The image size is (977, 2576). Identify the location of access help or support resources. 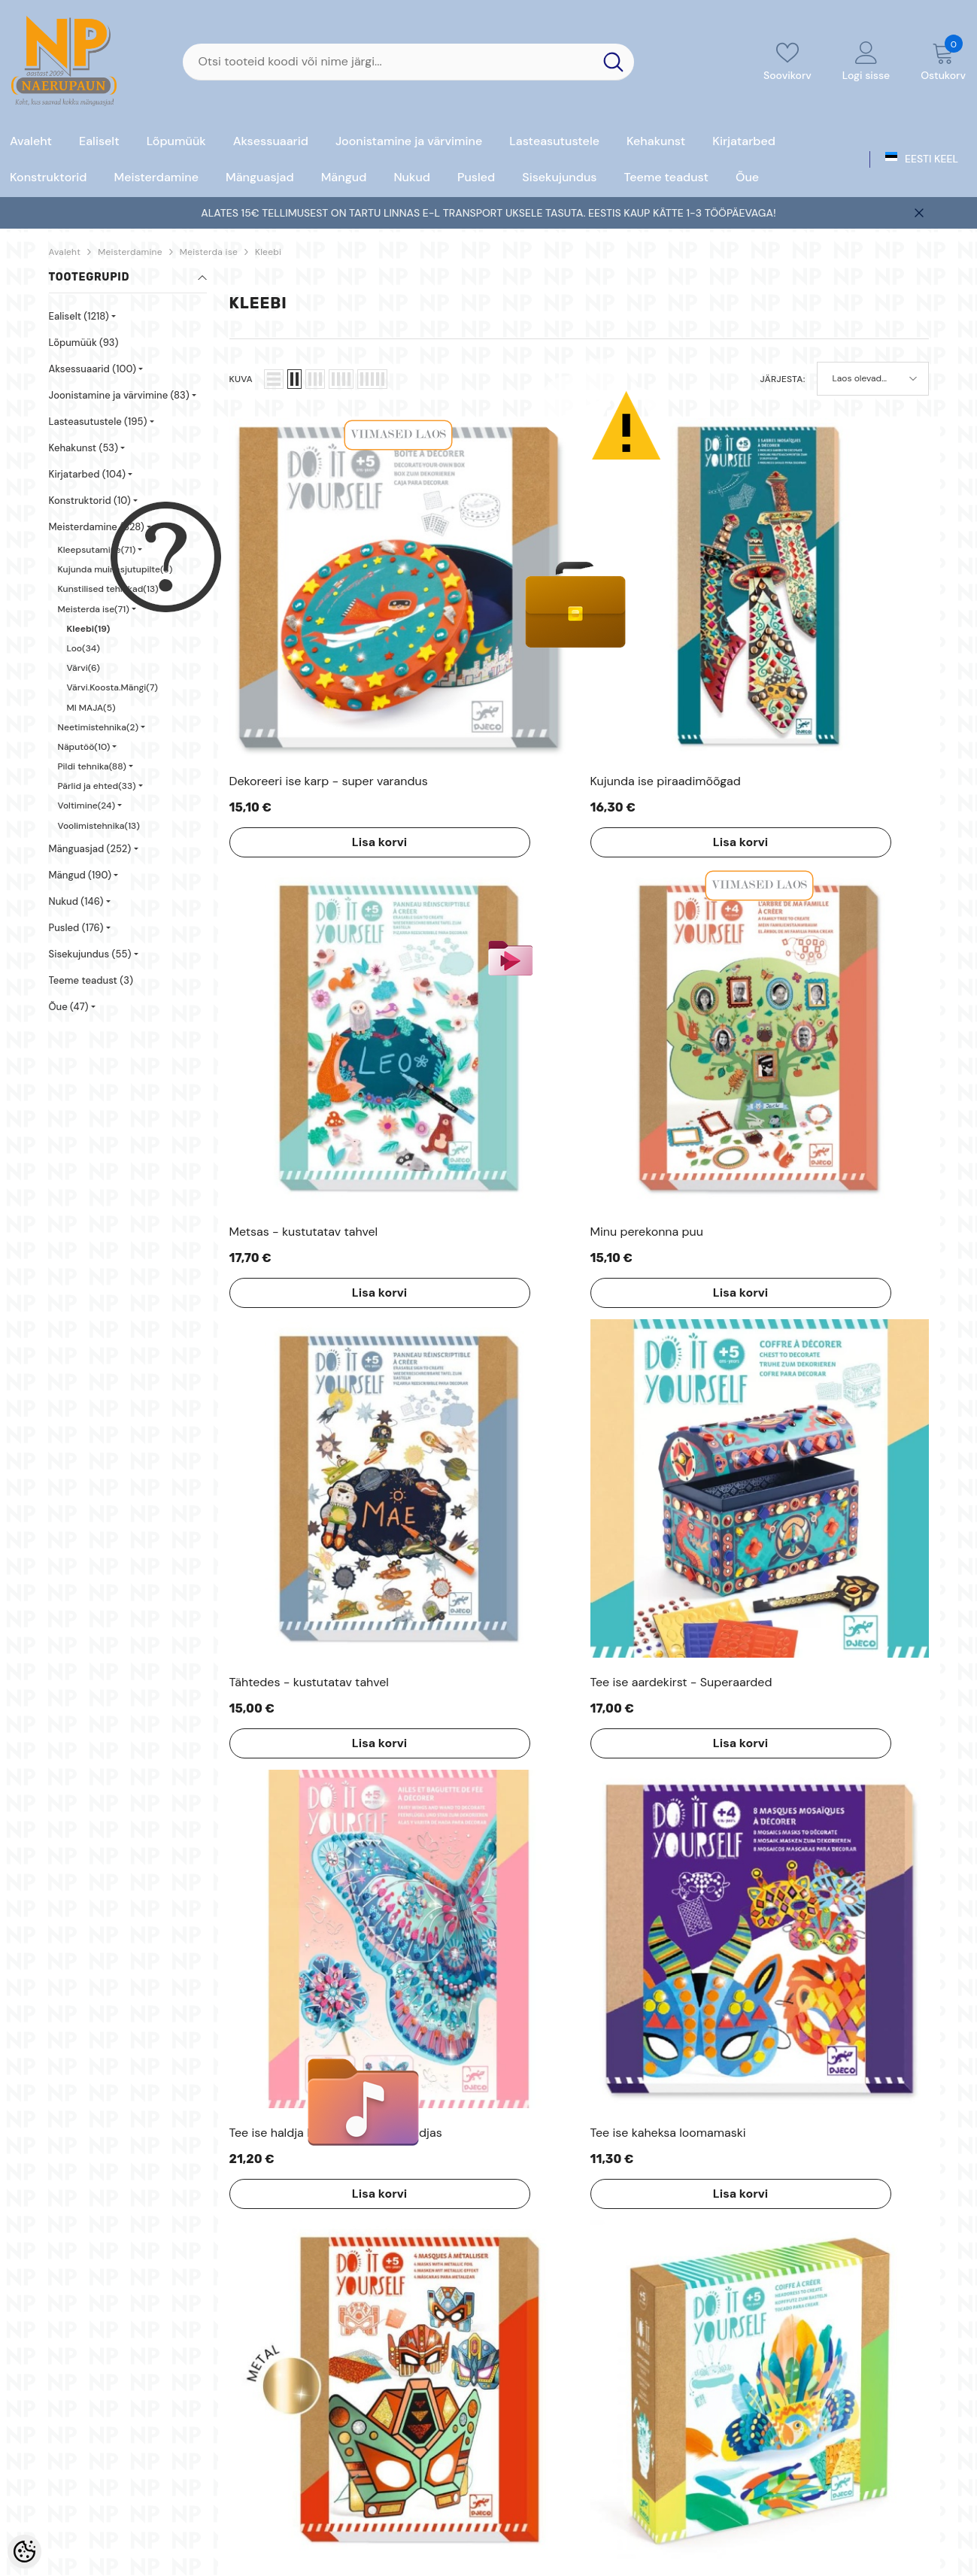
(165, 557).